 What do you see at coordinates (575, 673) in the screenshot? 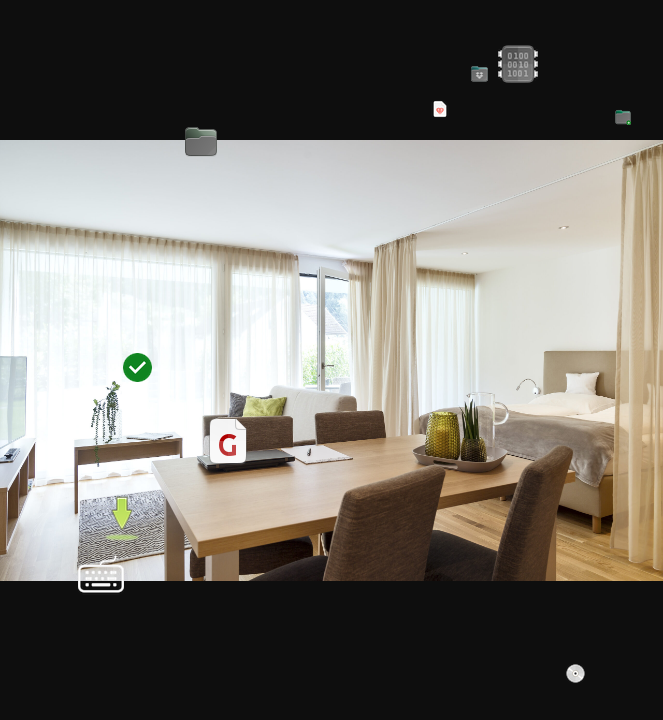
I see `access CD/DVD drive contents` at bounding box center [575, 673].